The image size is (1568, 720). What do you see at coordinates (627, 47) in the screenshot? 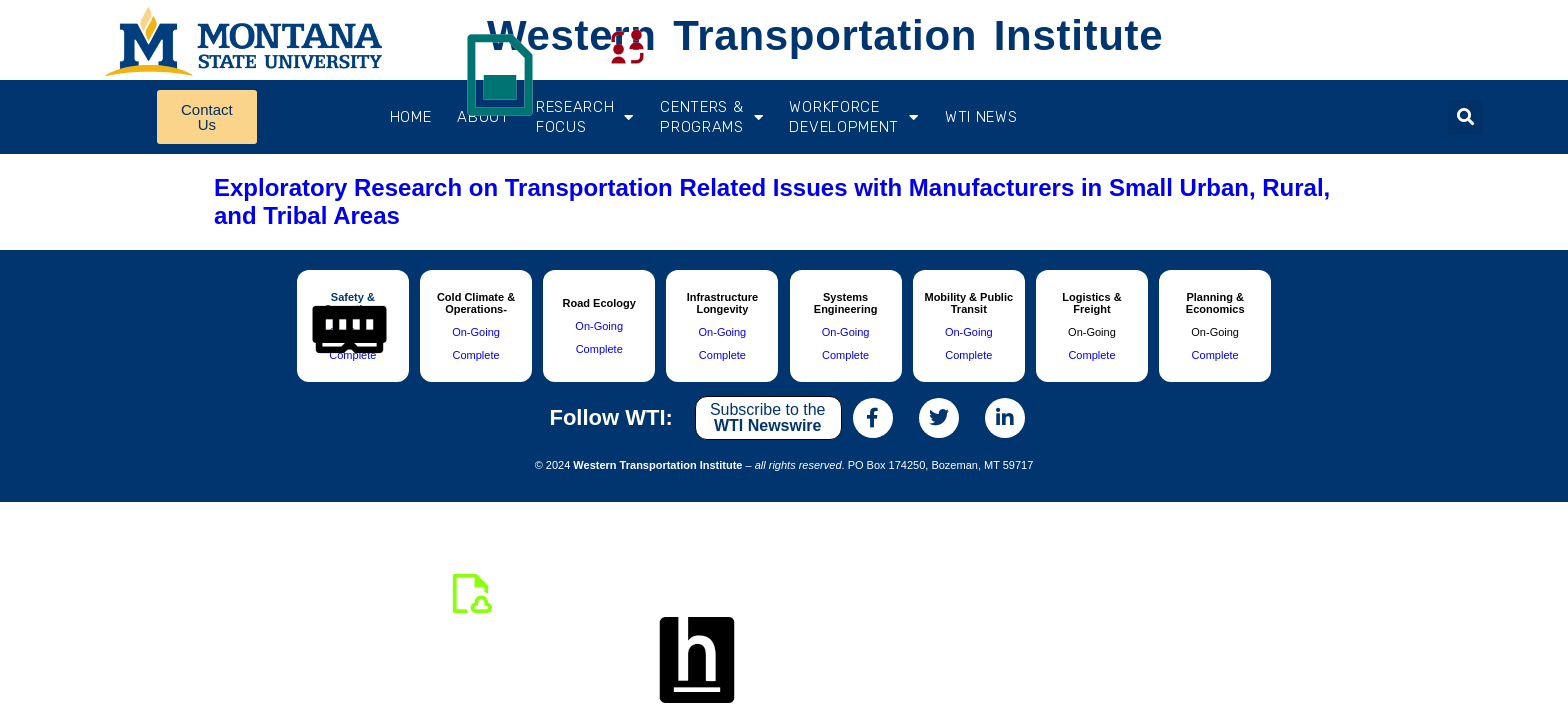
I see `peer-to-peer transfer or payment` at bounding box center [627, 47].